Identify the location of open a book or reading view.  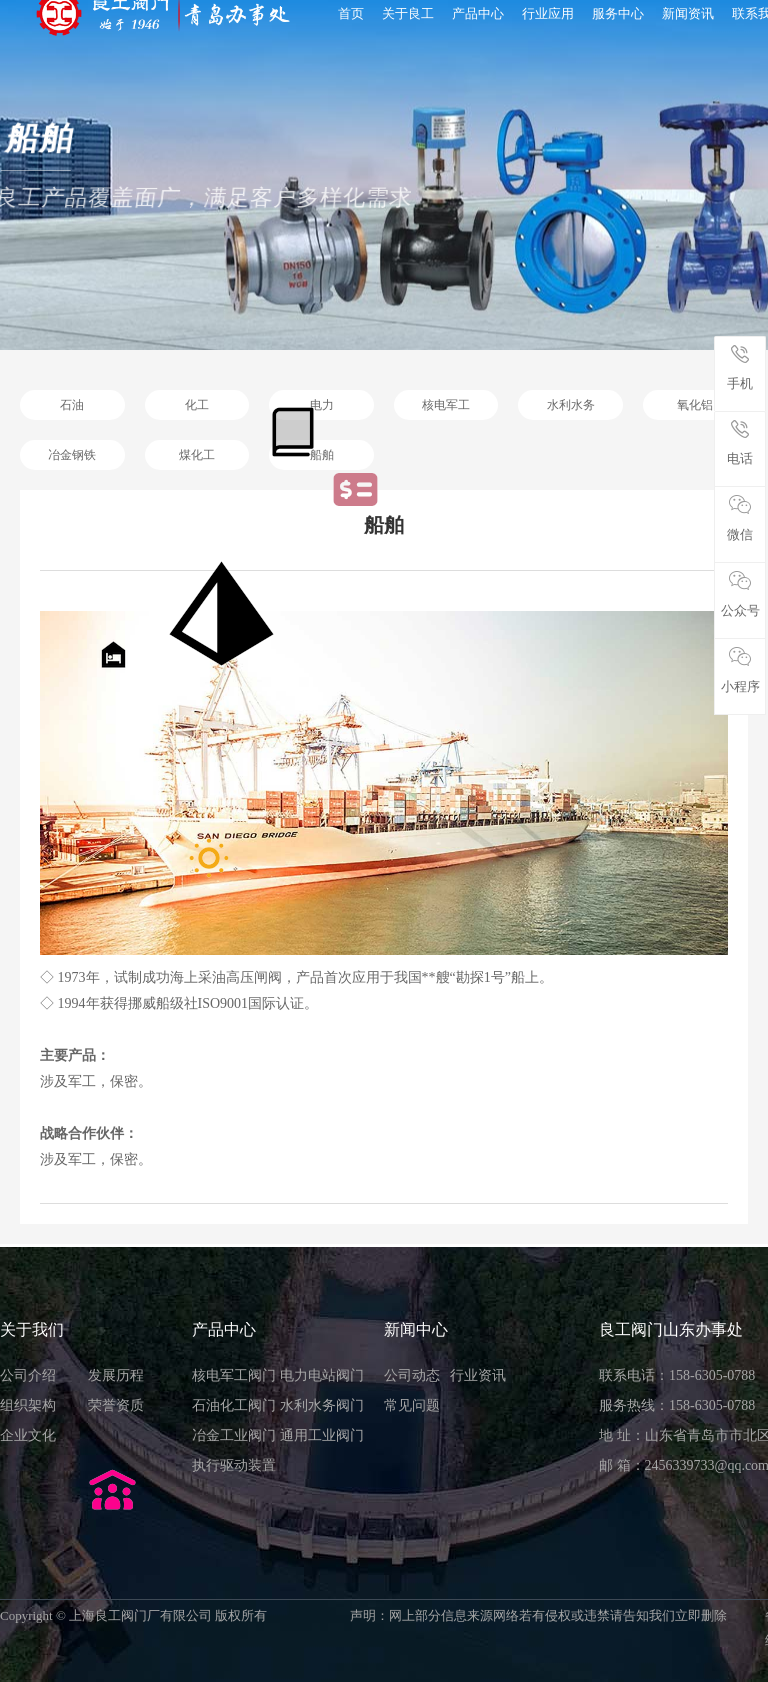
(293, 432).